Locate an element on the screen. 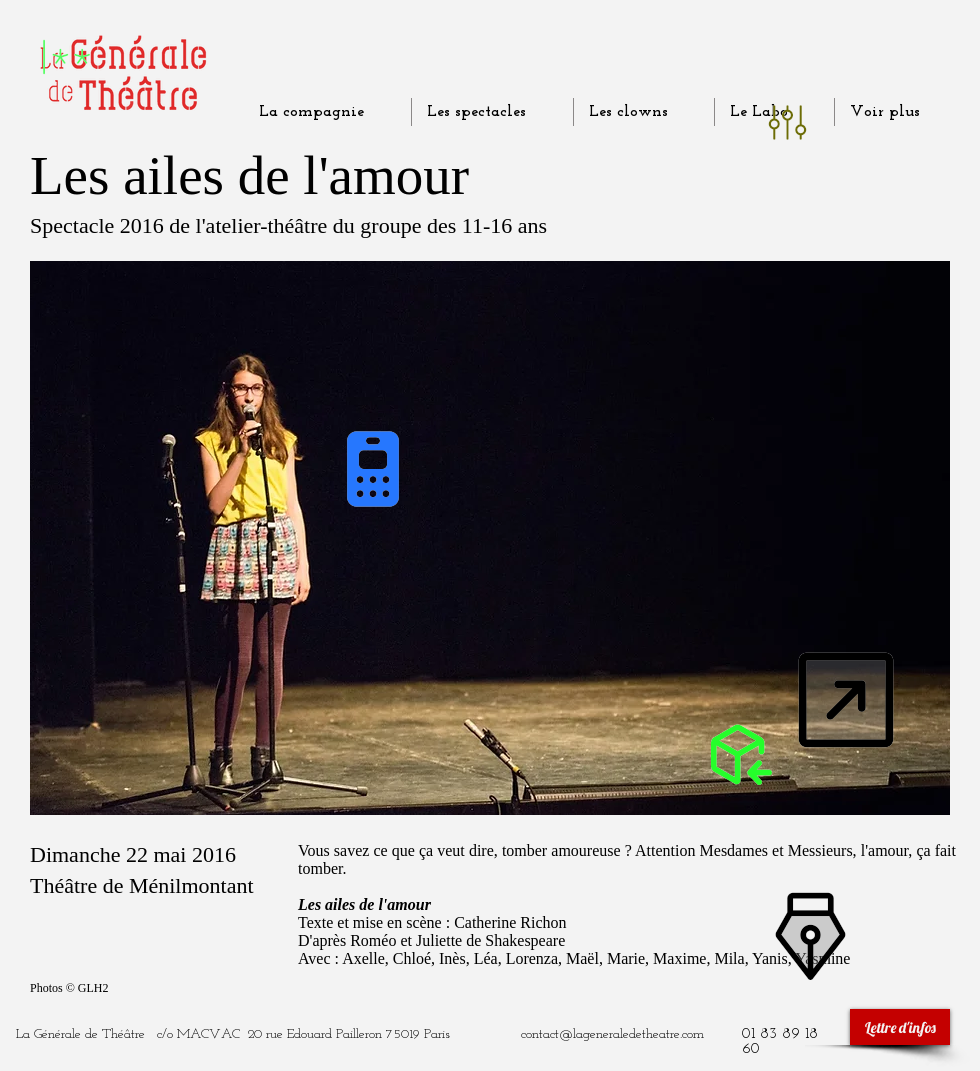 This screenshot has width=980, height=1071. open link in a new window is located at coordinates (846, 700).